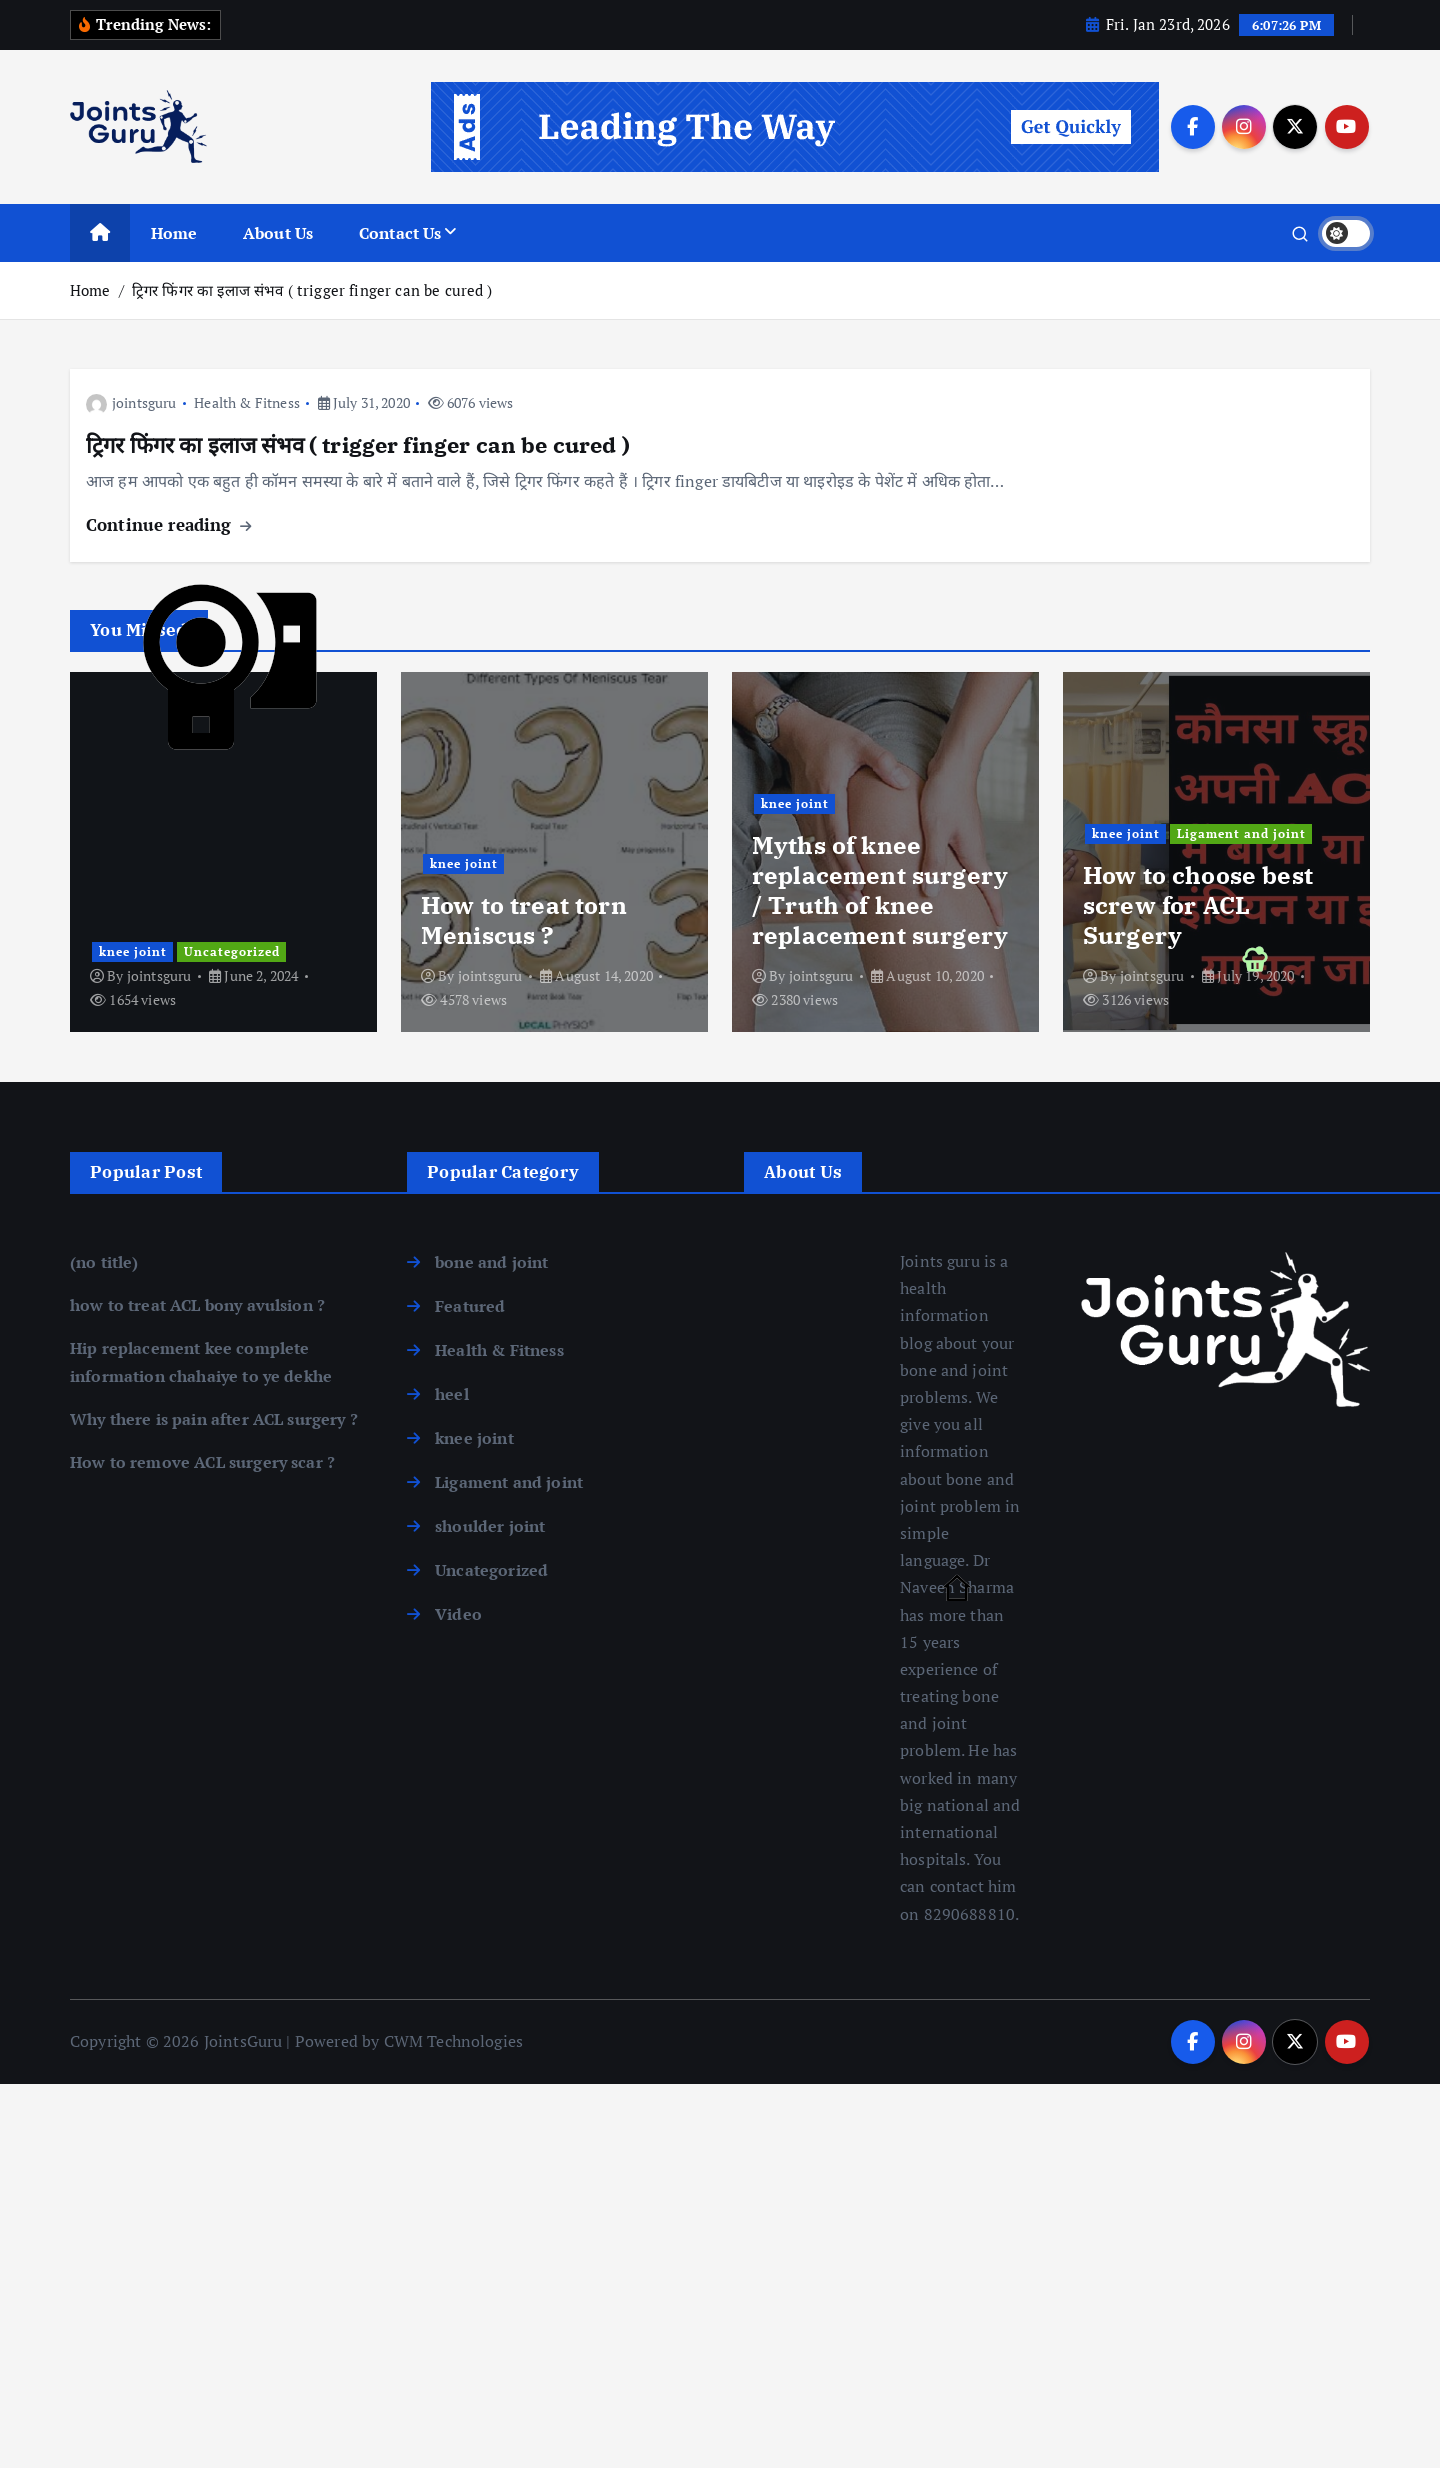  I want to click on navigate to home screen, so click(957, 1589).